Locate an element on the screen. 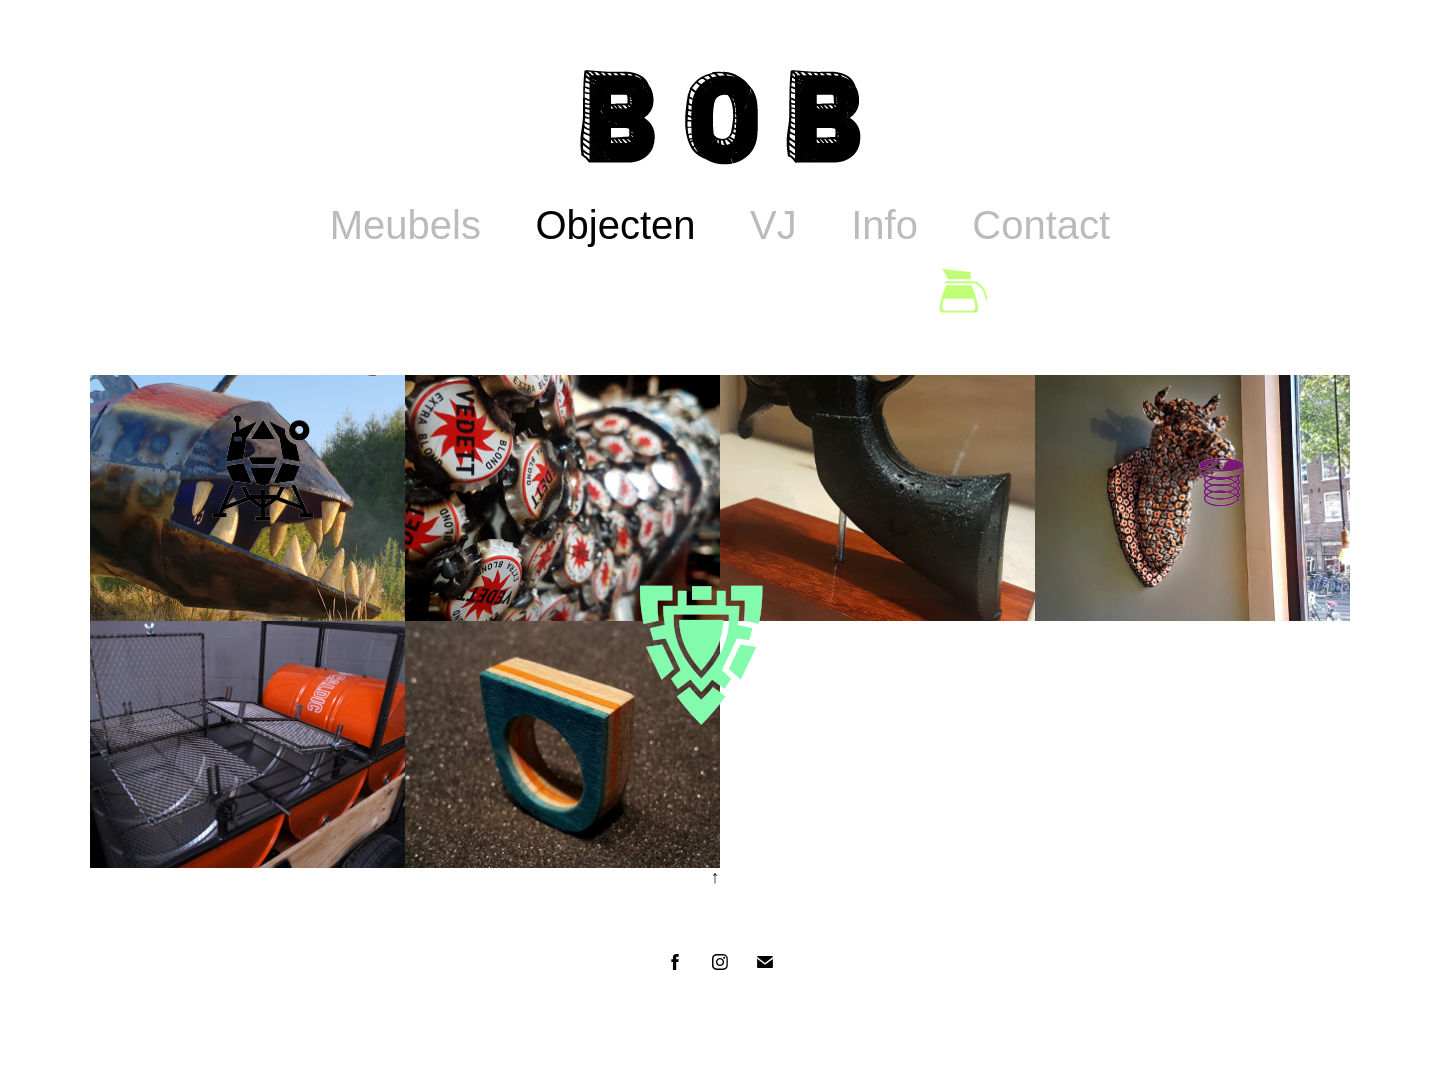 The image size is (1440, 1067). indicates protected or secured content is located at coordinates (701, 654).